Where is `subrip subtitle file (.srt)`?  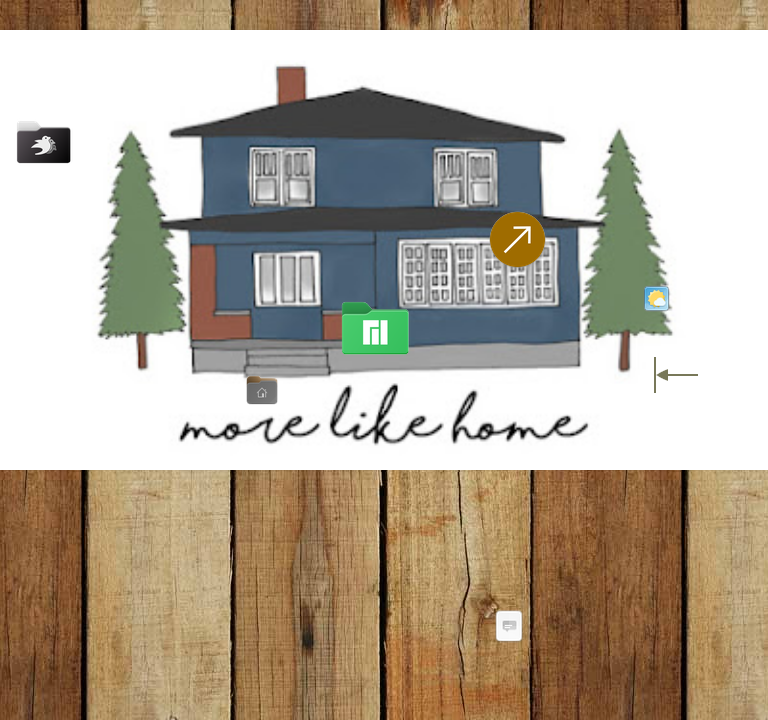 subrip subtitle file (.srt) is located at coordinates (509, 626).